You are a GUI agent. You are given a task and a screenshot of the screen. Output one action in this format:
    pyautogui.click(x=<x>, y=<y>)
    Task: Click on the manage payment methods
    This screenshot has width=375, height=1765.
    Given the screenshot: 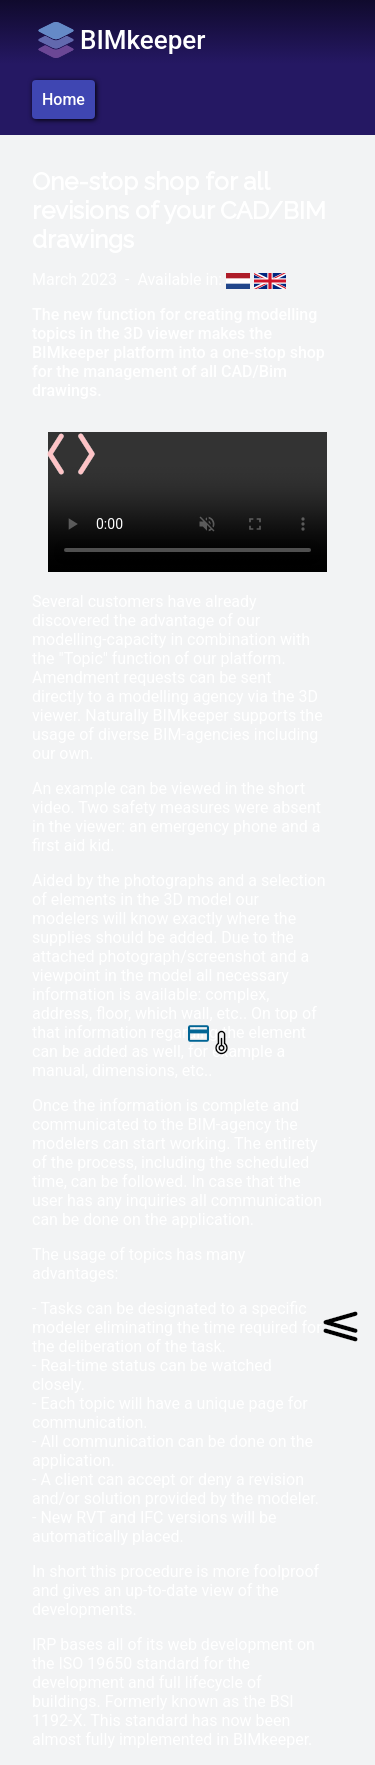 What is the action you would take?
    pyautogui.click(x=198, y=1033)
    